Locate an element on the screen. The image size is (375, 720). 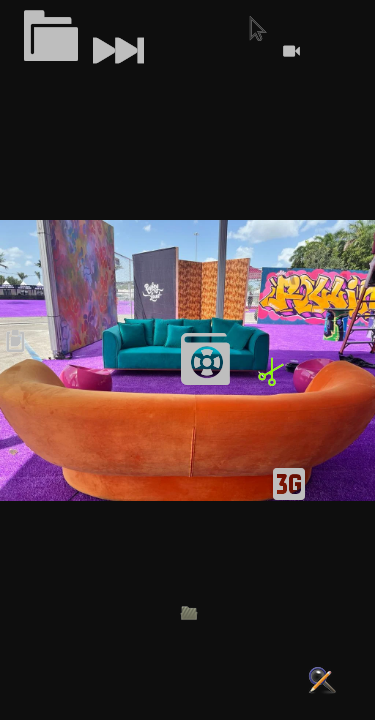
cursor or pointer indicator is located at coordinates (258, 28).